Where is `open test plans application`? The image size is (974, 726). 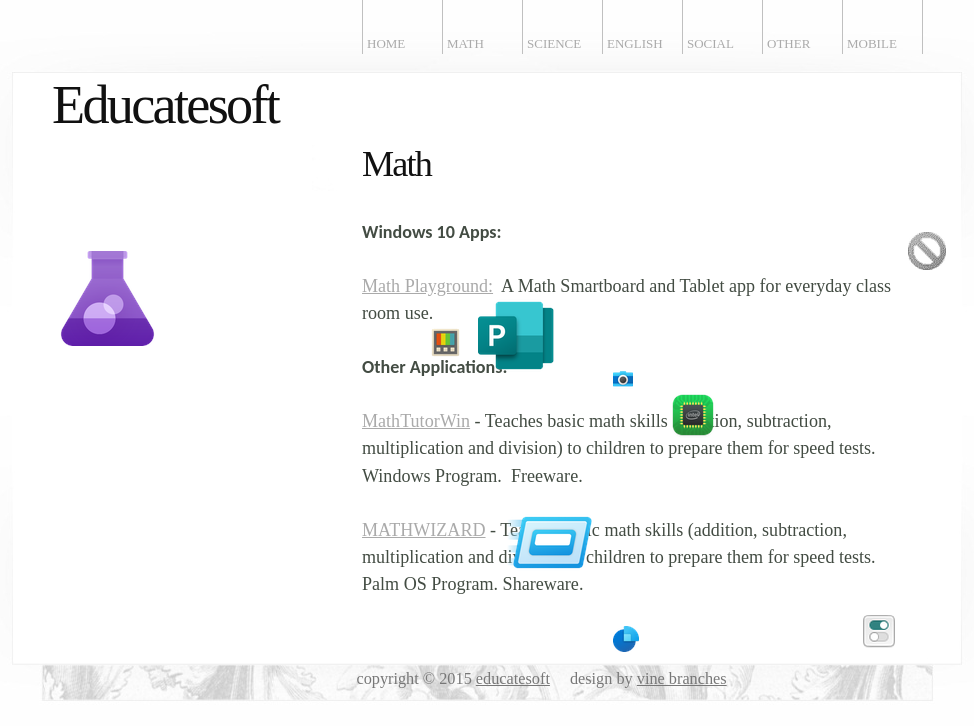 open test plans application is located at coordinates (107, 298).